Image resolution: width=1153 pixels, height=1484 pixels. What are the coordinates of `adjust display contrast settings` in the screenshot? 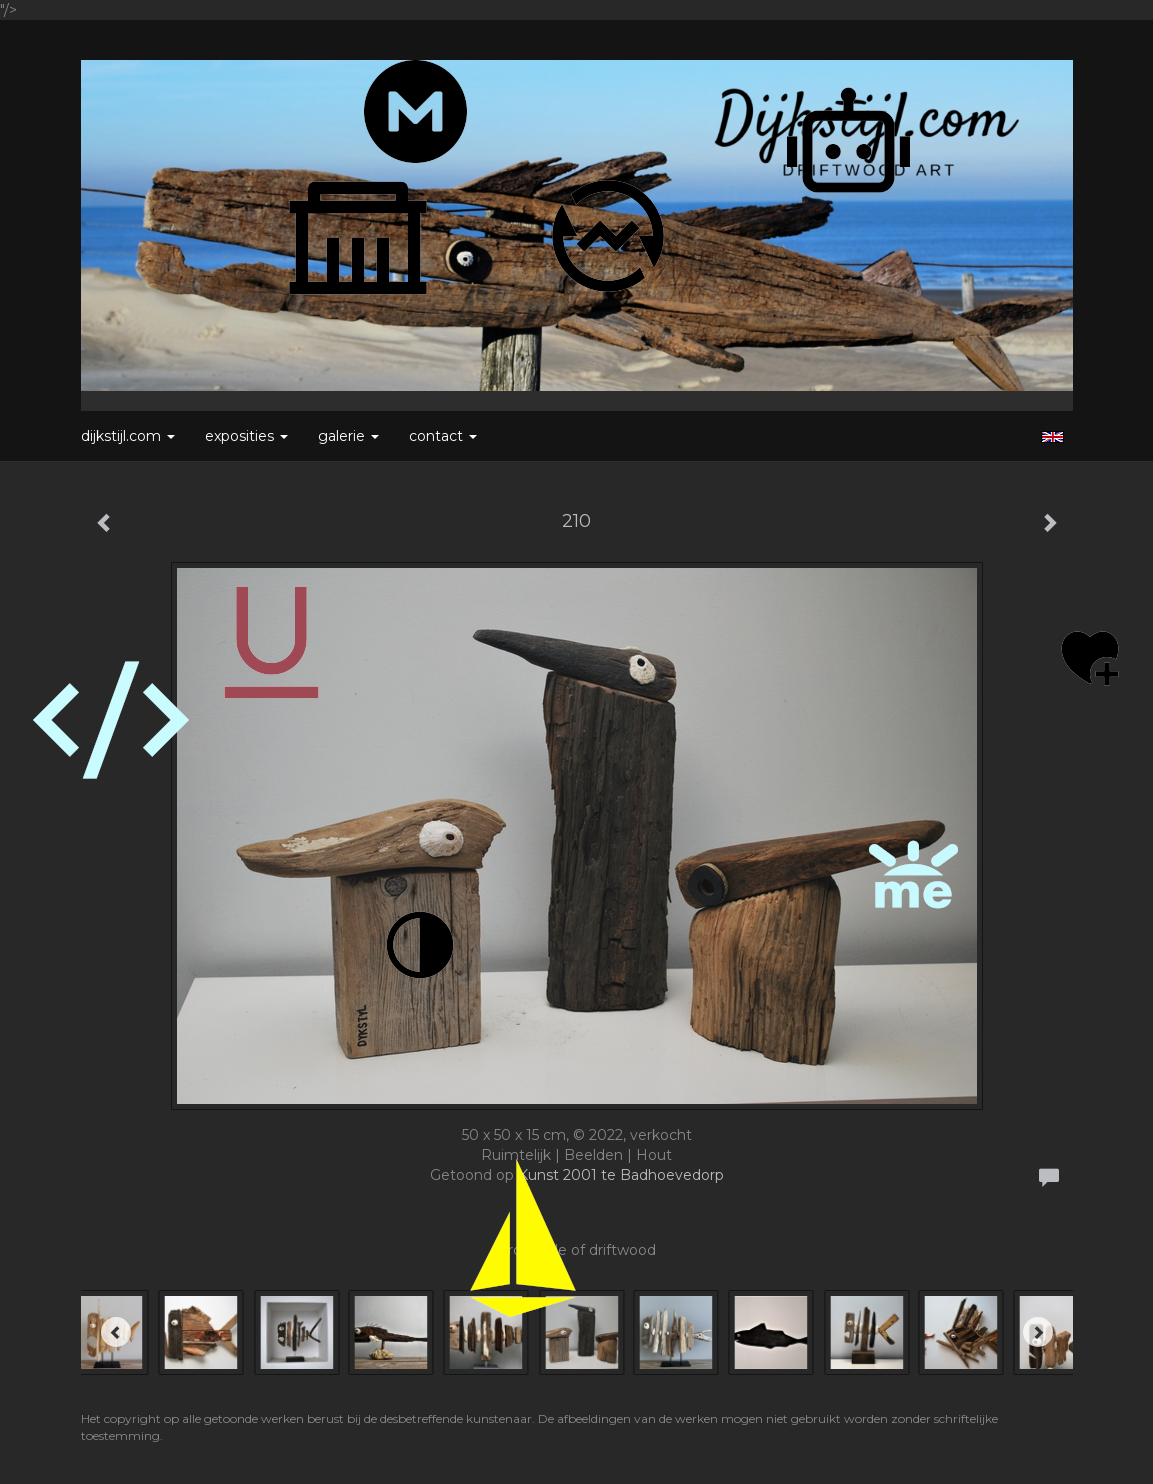 It's located at (420, 945).